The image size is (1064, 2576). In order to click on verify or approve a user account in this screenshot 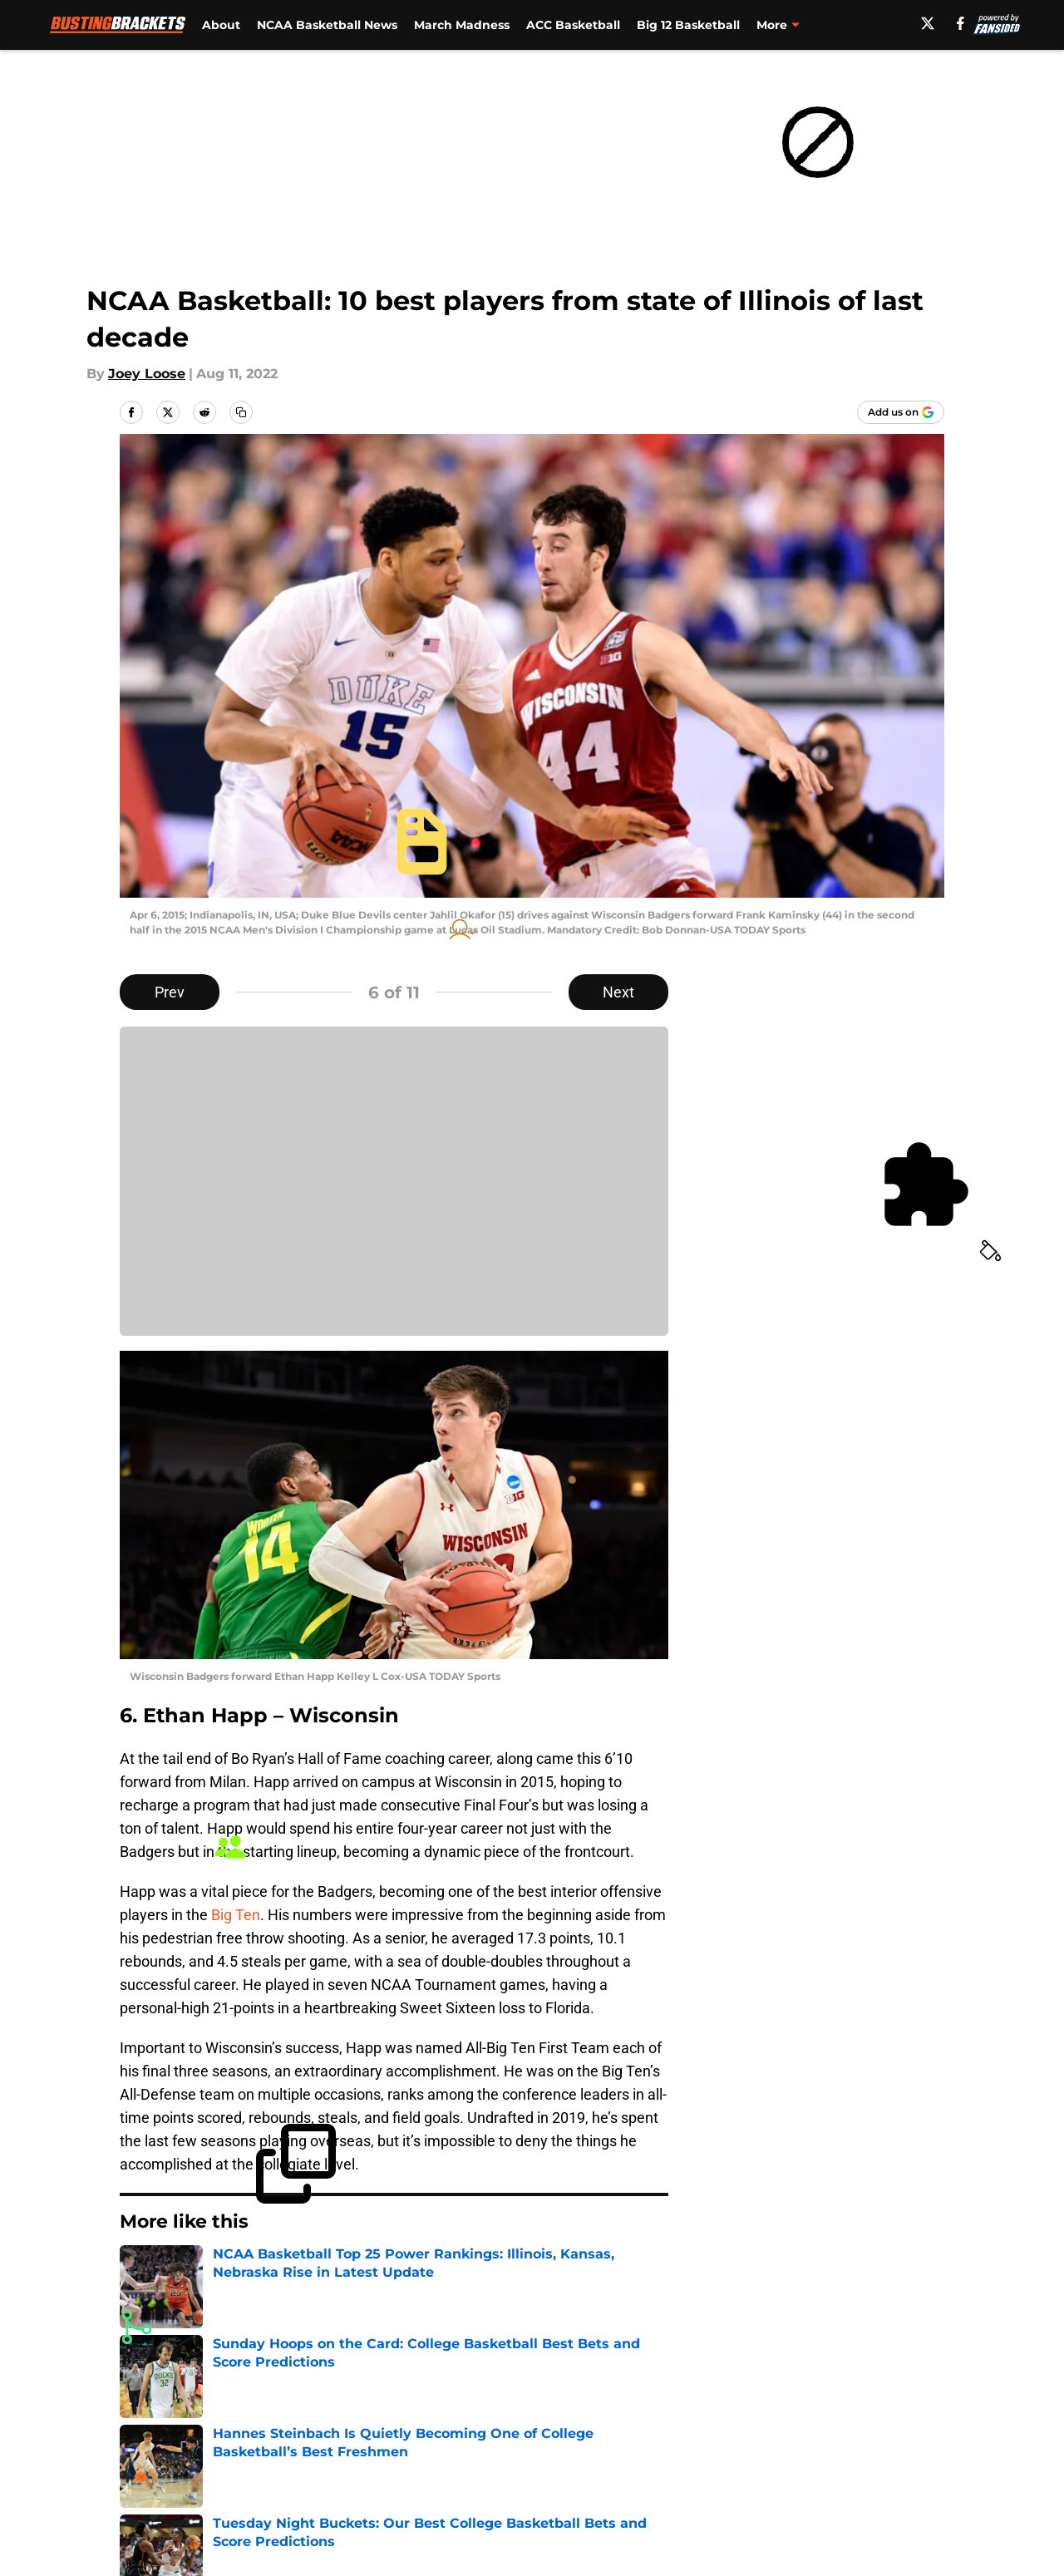, I will do `click(462, 930)`.